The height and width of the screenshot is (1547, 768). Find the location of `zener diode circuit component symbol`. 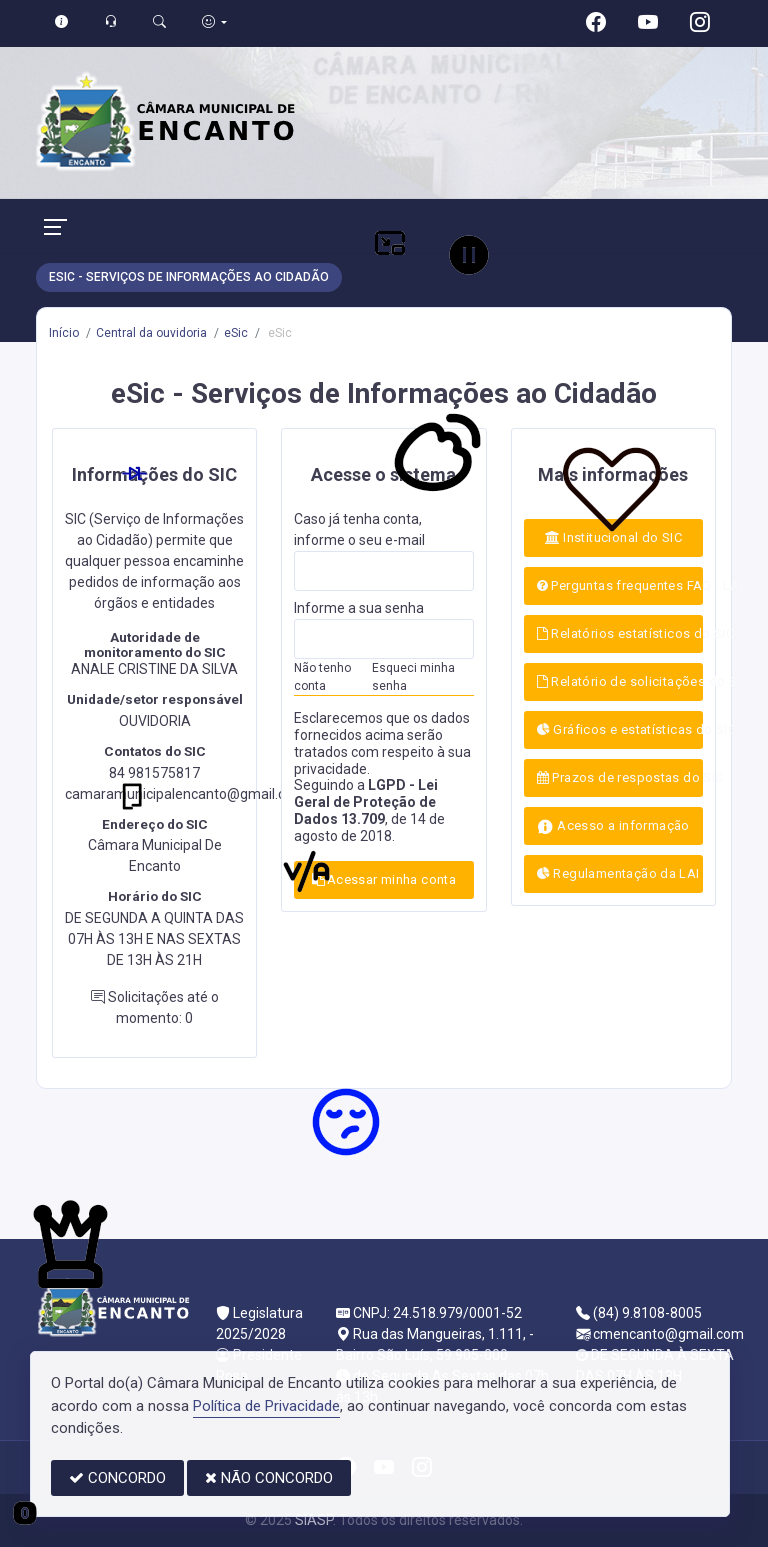

zener diode circuit component symbol is located at coordinates (134, 473).